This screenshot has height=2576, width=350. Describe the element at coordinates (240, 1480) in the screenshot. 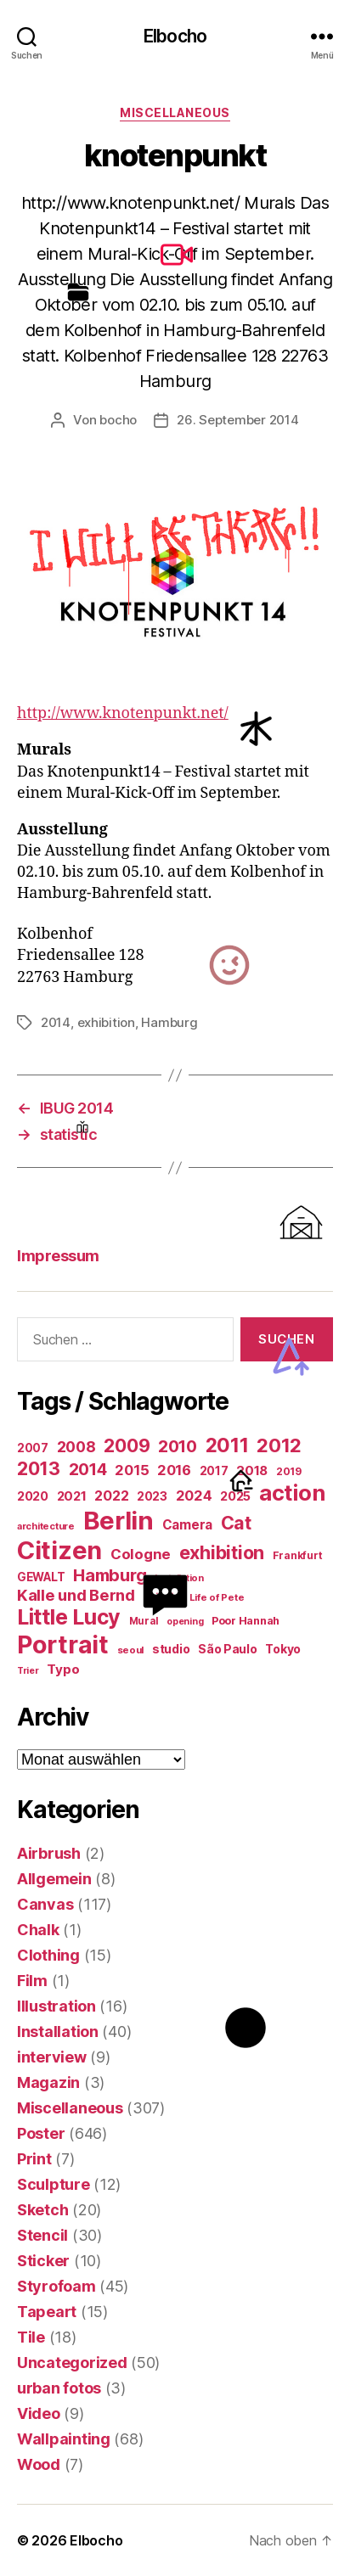

I see `remove a property from your saved homes` at that location.